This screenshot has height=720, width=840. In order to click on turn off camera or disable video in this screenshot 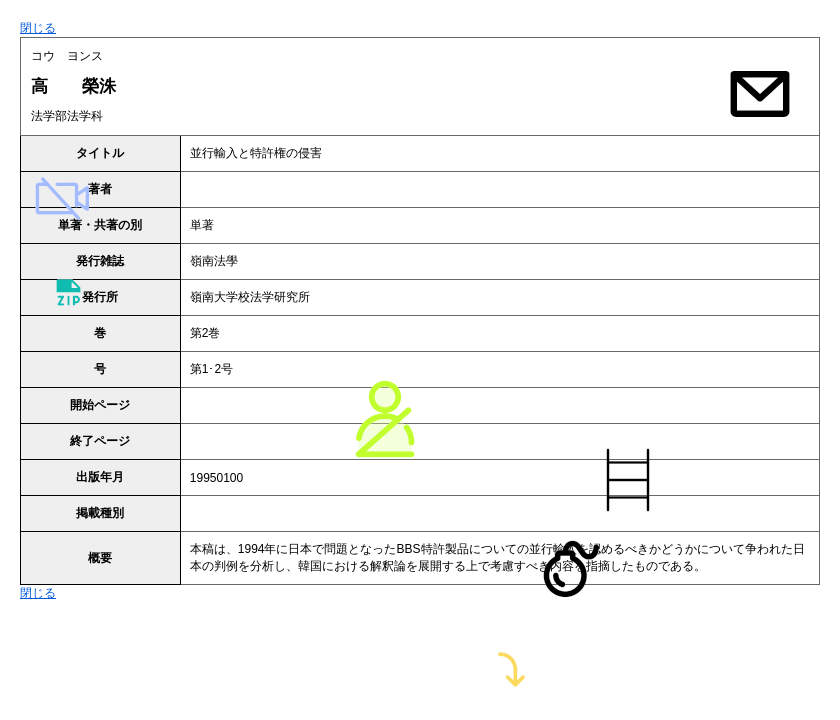, I will do `click(60, 198)`.